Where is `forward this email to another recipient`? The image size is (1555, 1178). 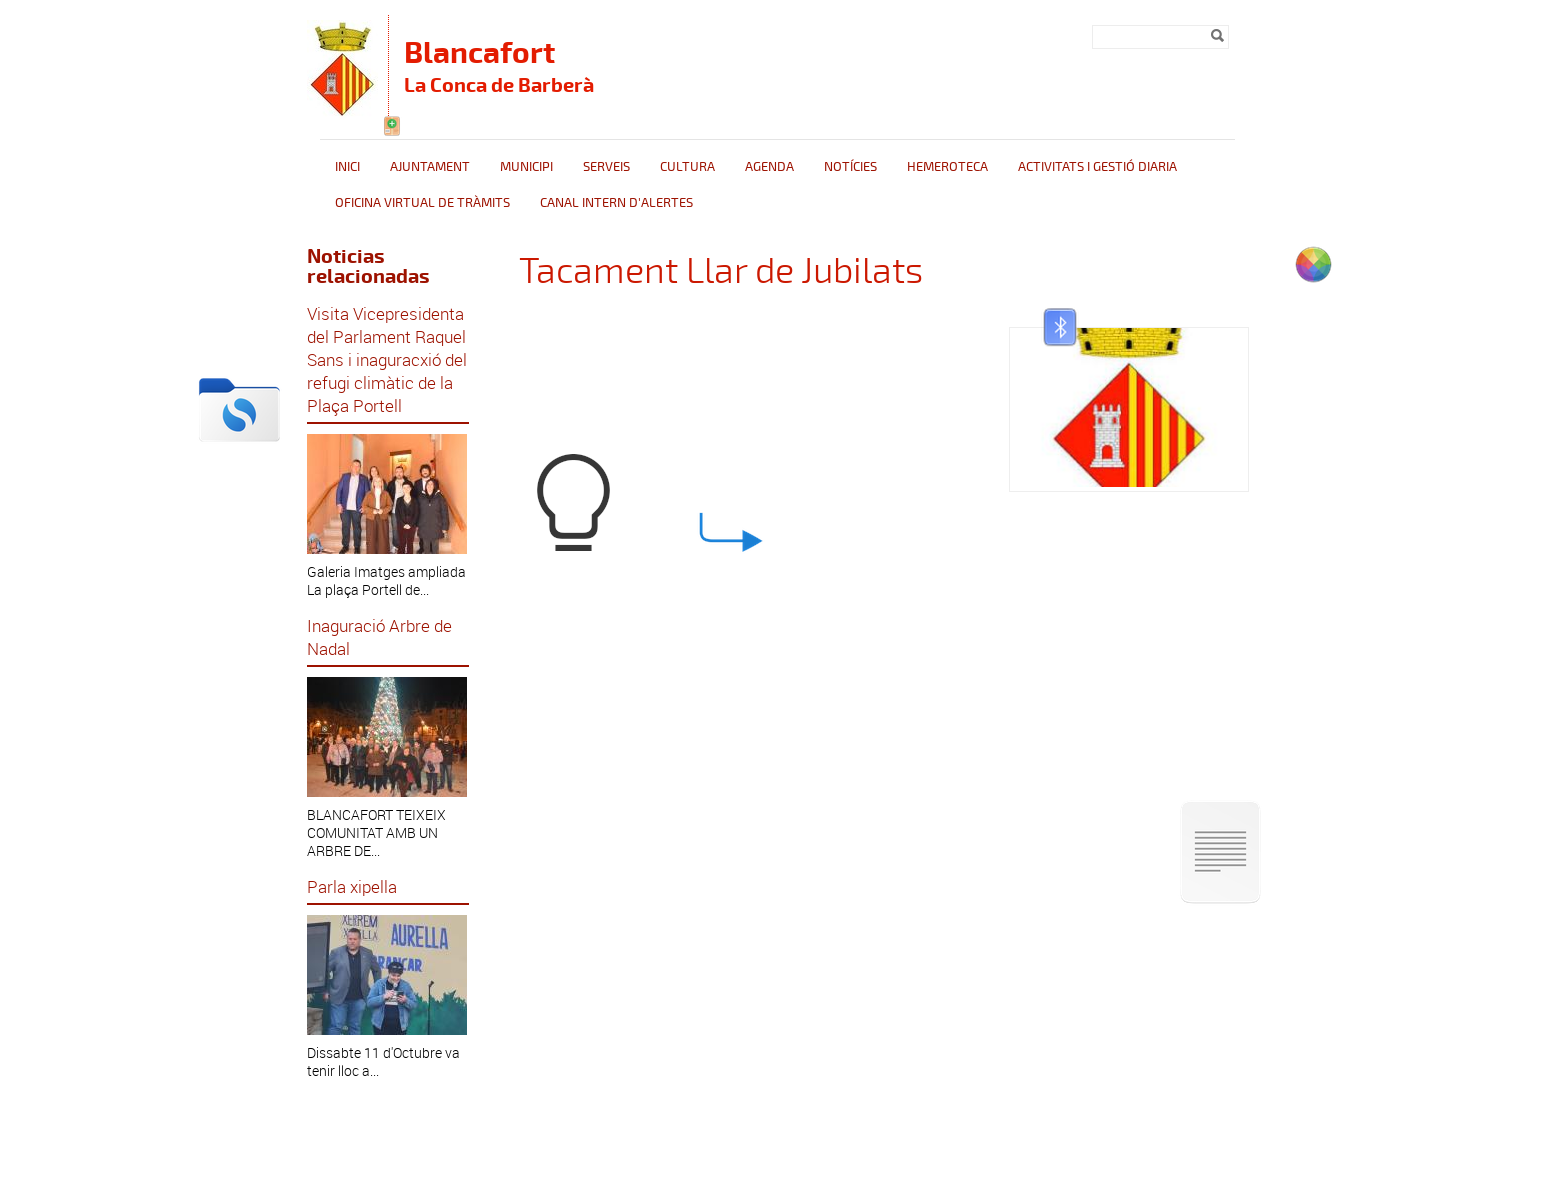
forward this email to another recipient is located at coordinates (732, 532).